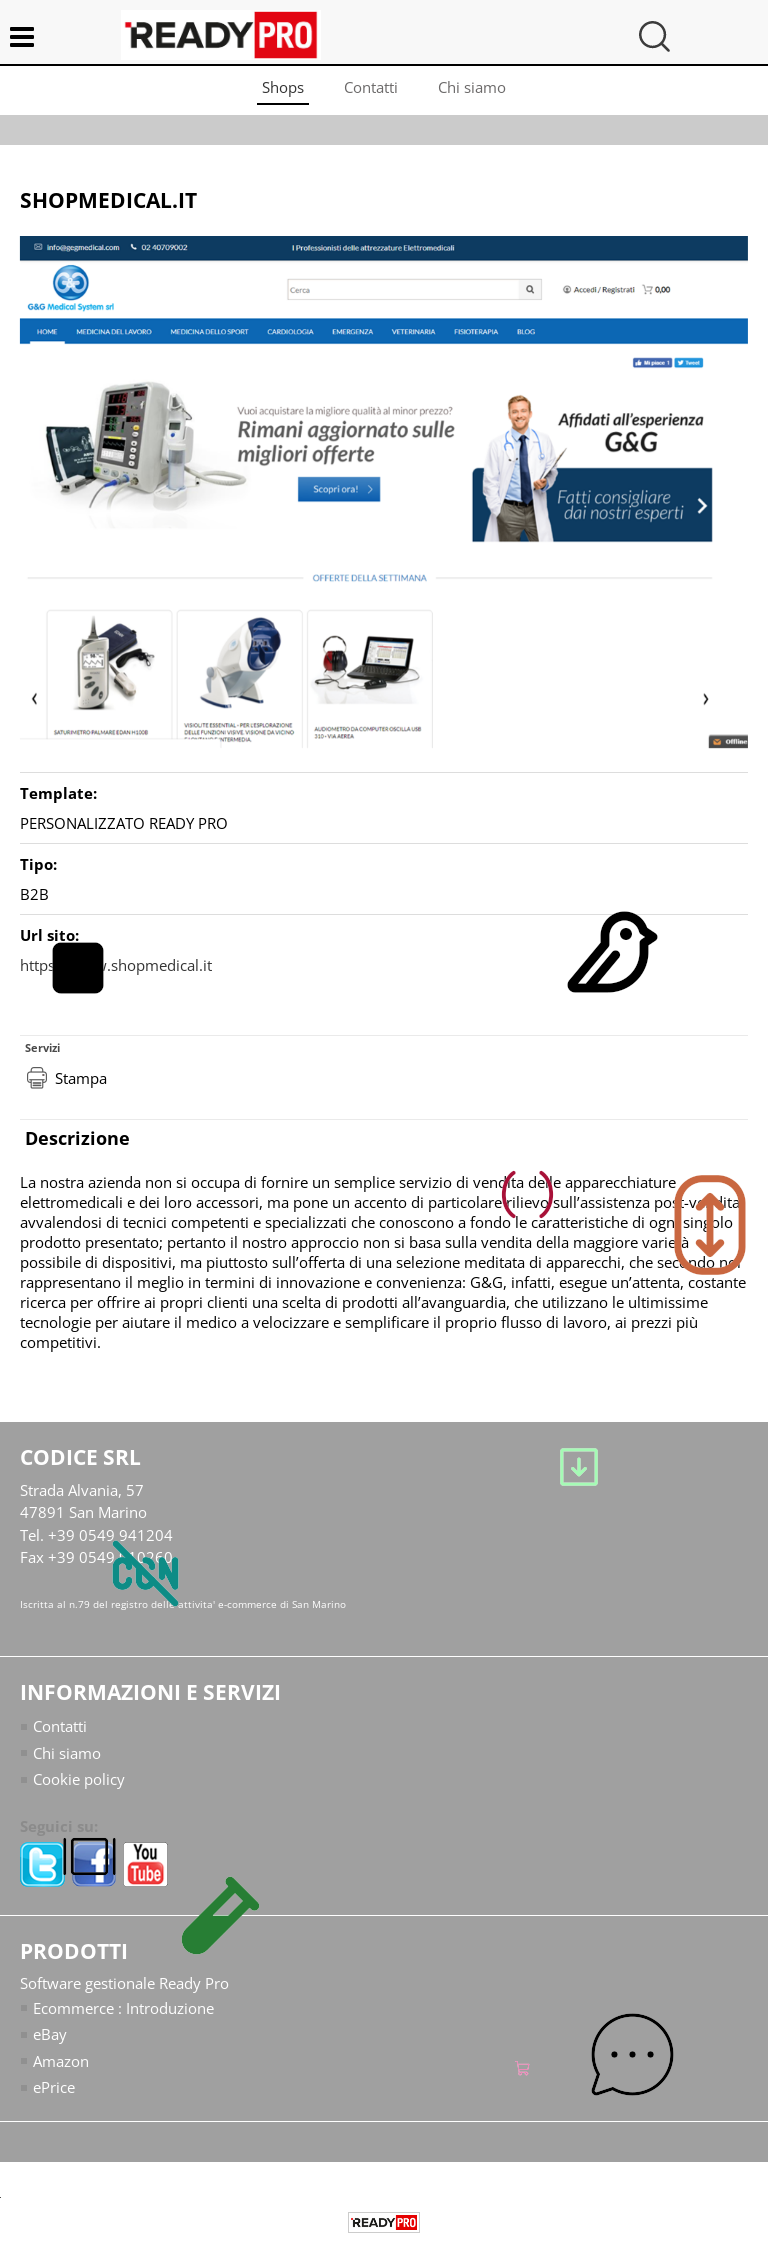 This screenshot has width=768, height=2247. I want to click on view lab results or test samples, so click(220, 1915).